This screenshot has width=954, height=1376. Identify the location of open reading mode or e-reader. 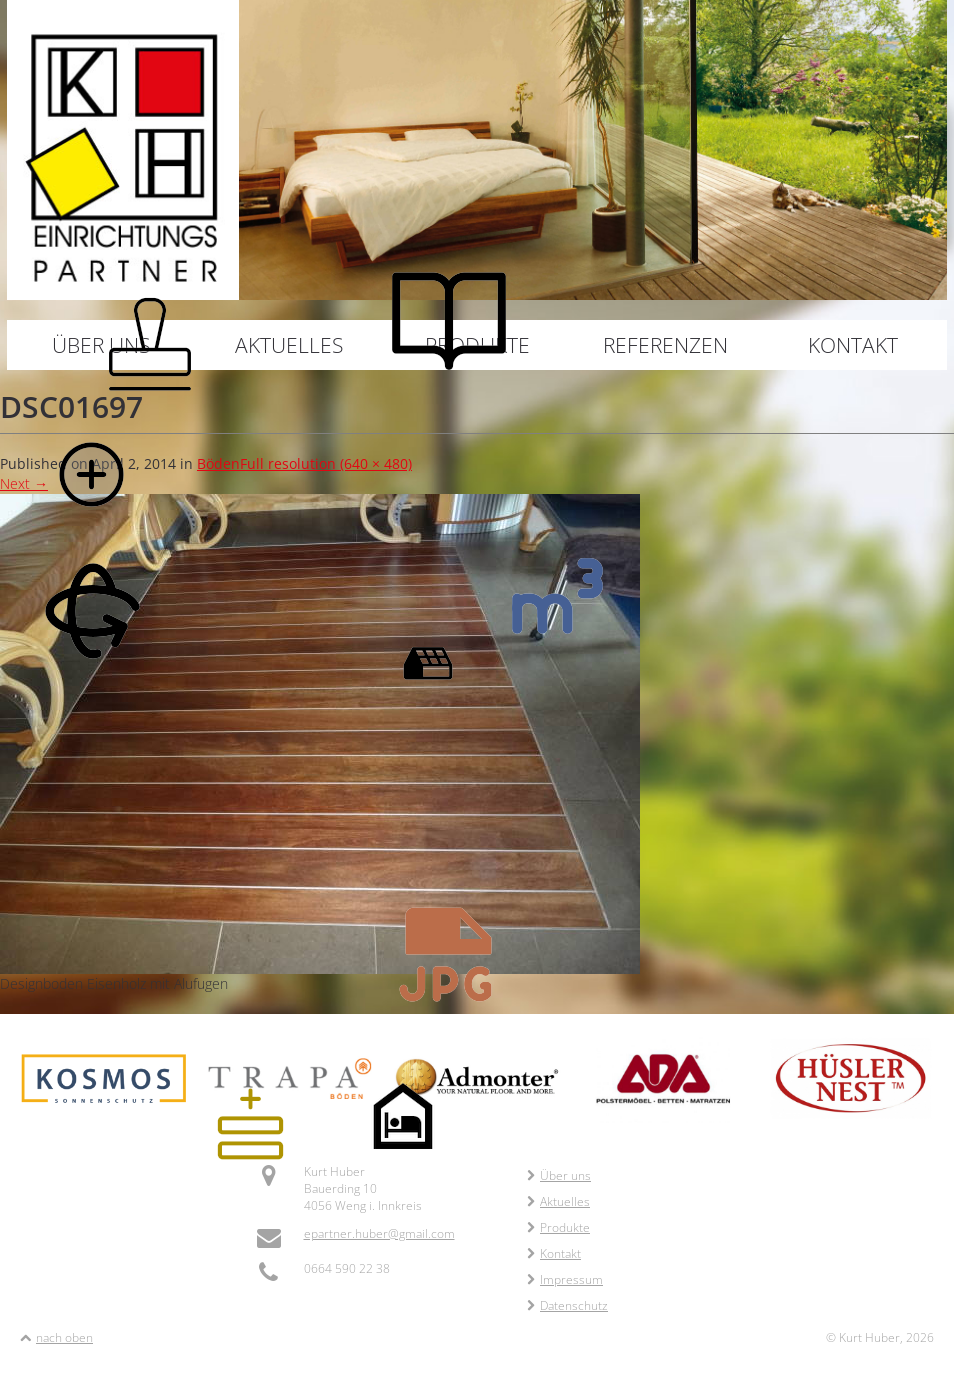
(449, 313).